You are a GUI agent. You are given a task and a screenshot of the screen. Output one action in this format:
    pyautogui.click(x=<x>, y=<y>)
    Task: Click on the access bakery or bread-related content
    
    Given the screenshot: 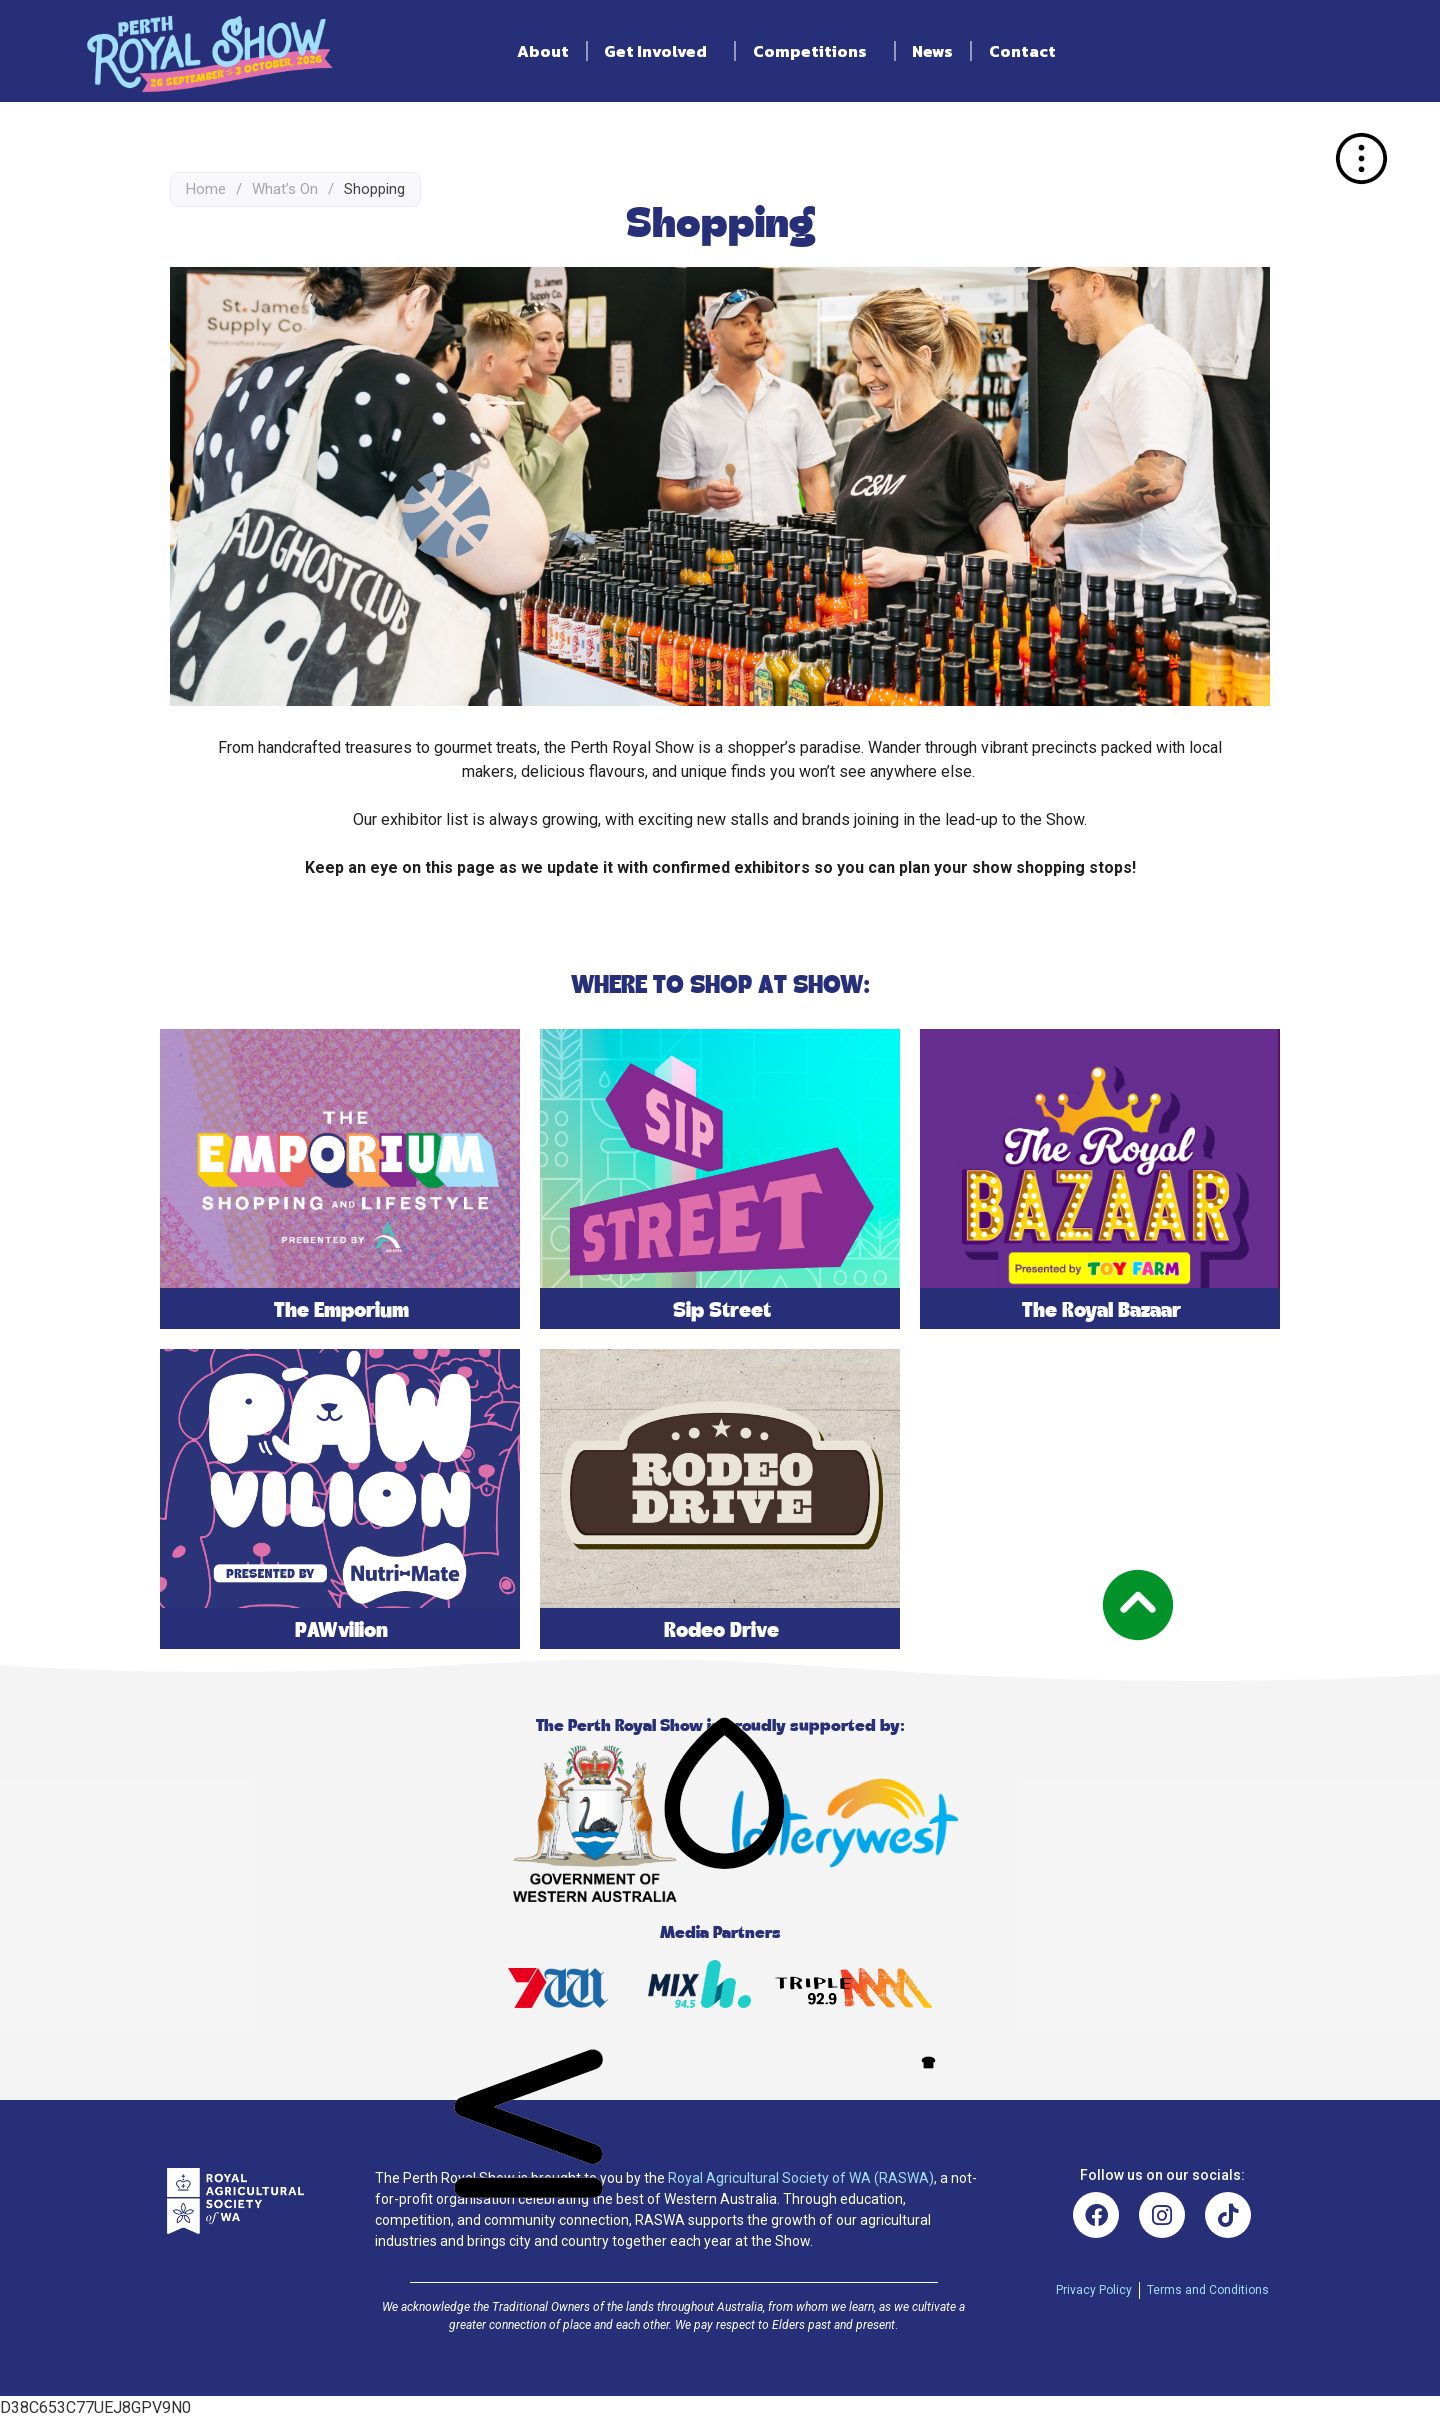 What is the action you would take?
    pyautogui.click(x=928, y=2062)
    